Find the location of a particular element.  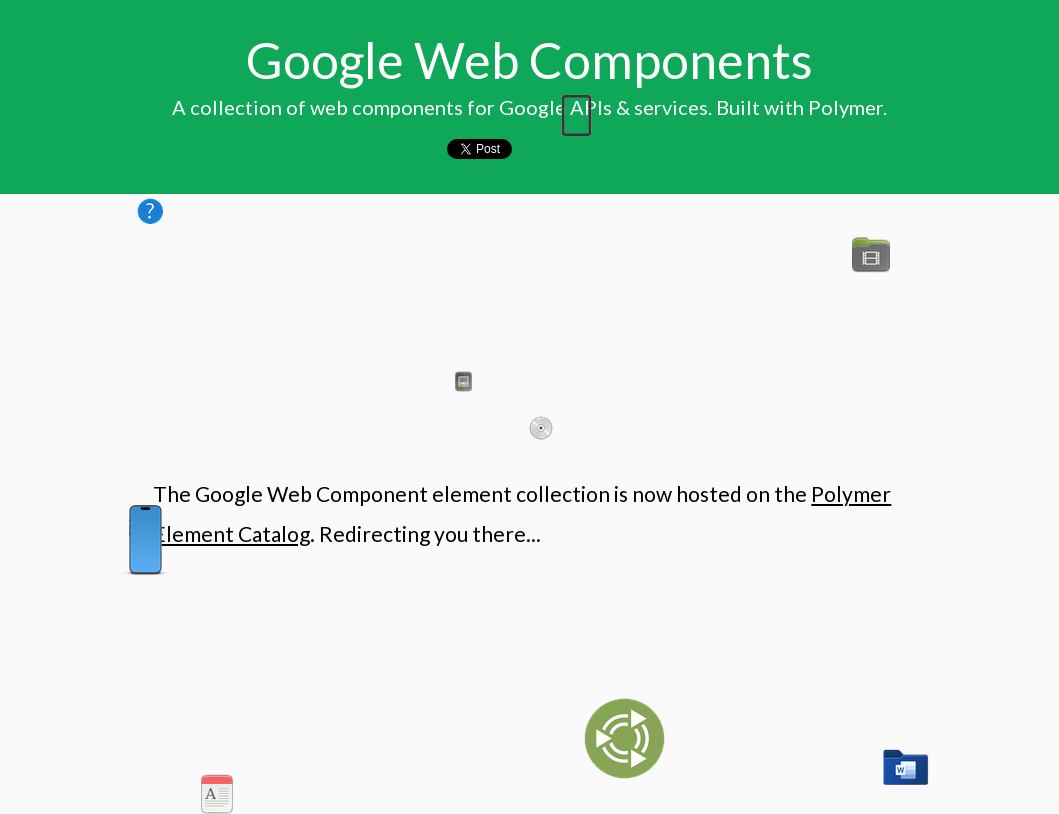

indicates help or additional information is available is located at coordinates (149, 210).